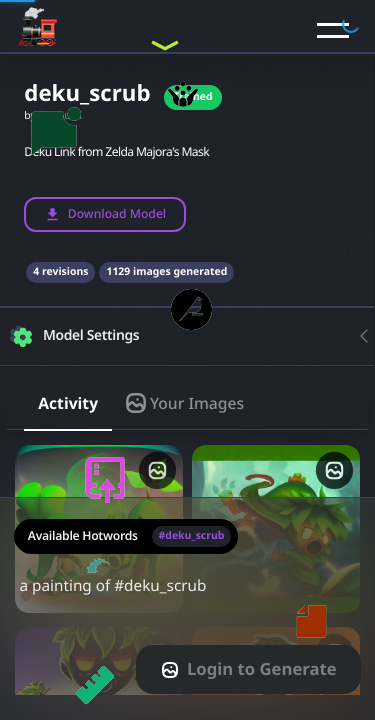  I want to click on access measurement or ruler tool, so click(95, 684).